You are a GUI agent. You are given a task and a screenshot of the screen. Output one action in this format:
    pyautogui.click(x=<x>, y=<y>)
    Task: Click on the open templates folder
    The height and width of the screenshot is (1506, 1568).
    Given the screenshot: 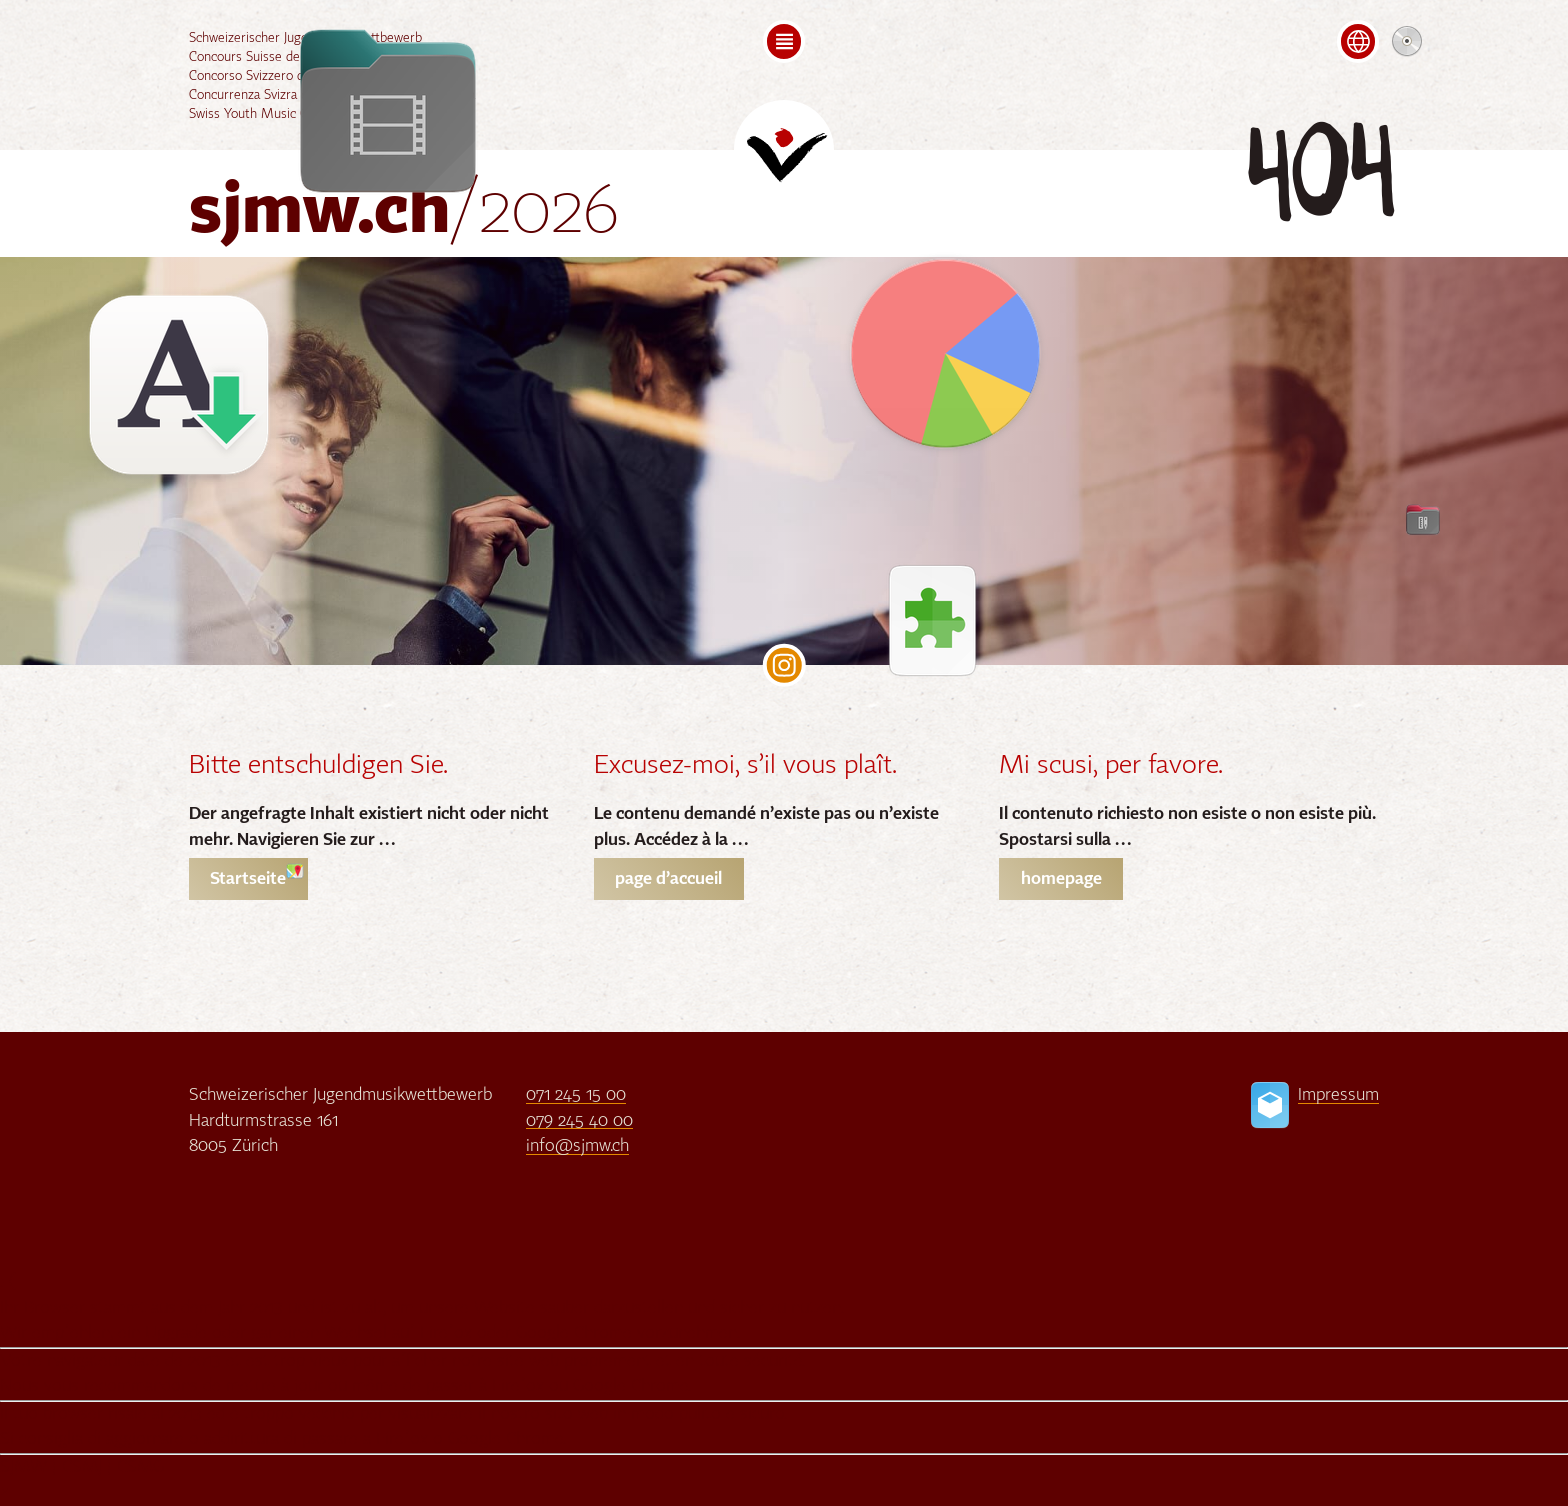 What is the action you would take?
    pyautogui.click(x=1423, y=519)
    